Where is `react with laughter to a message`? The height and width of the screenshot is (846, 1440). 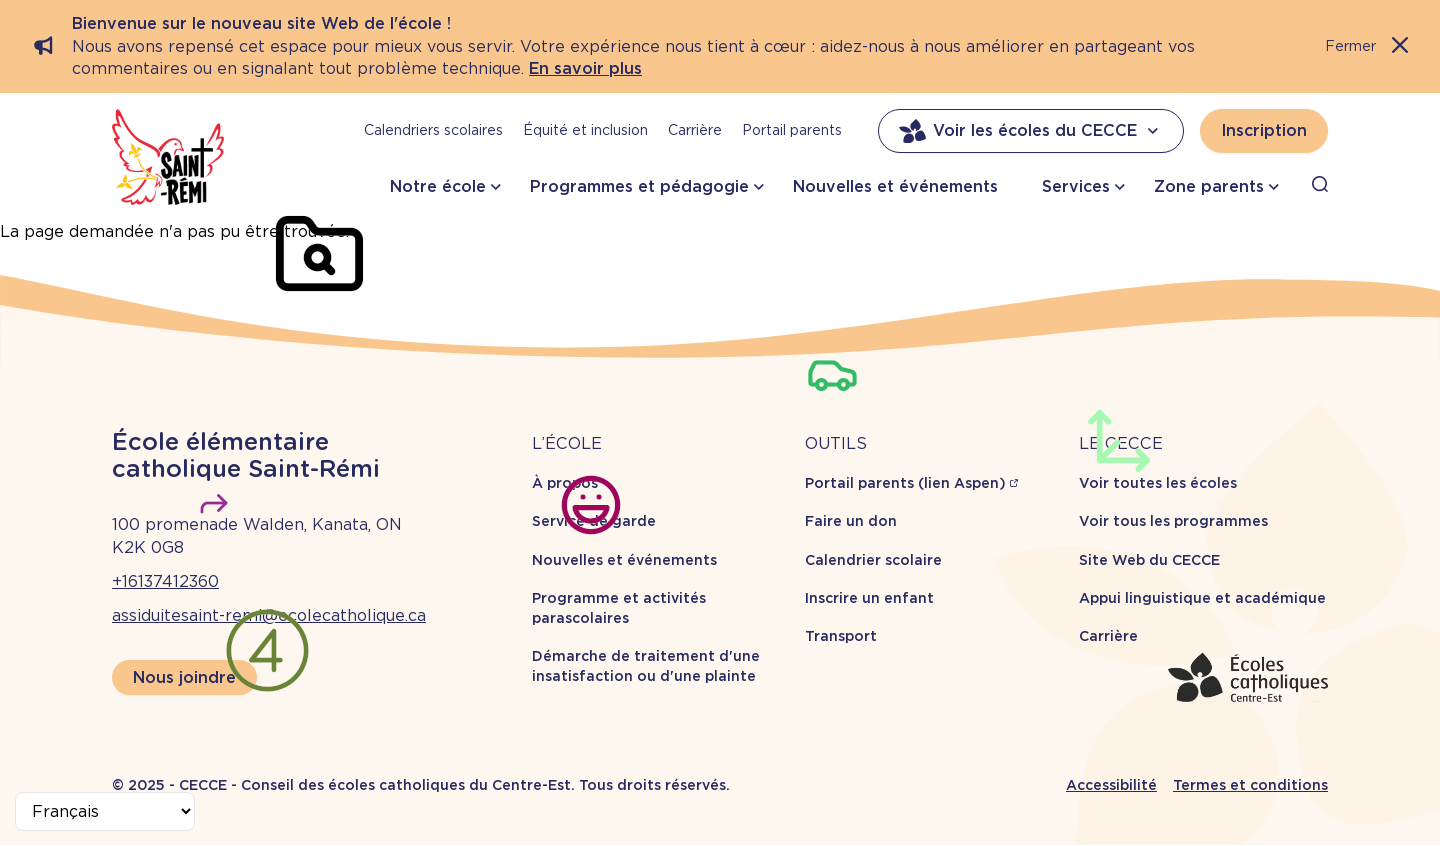 react with laughter to a message is located at coordinates (591, 505).